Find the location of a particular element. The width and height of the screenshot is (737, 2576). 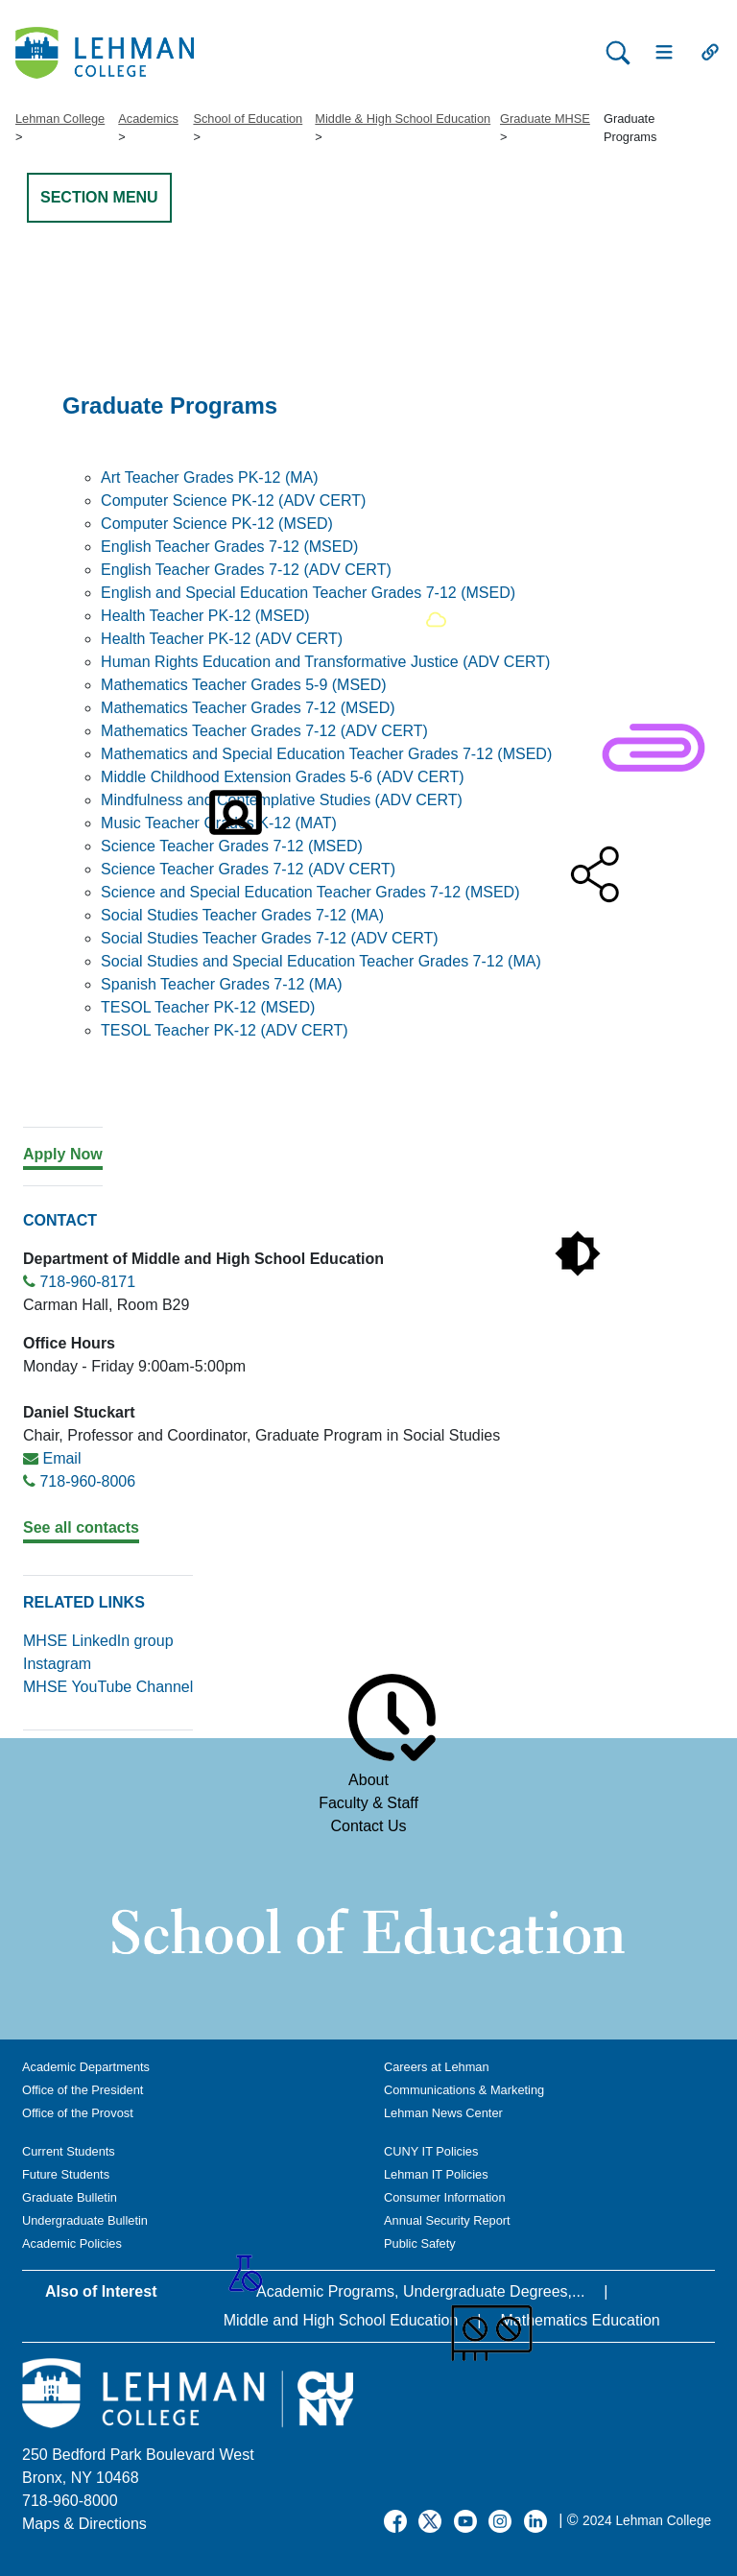

task or event completed on time is located at coordinates (392, 1717).